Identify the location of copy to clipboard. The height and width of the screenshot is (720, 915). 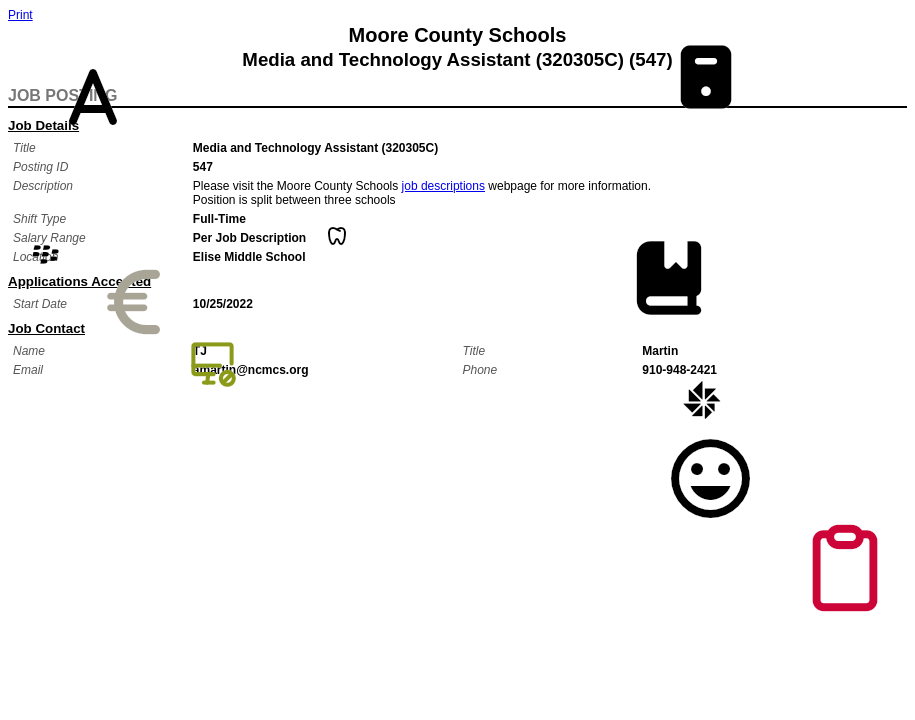
(845, 568).